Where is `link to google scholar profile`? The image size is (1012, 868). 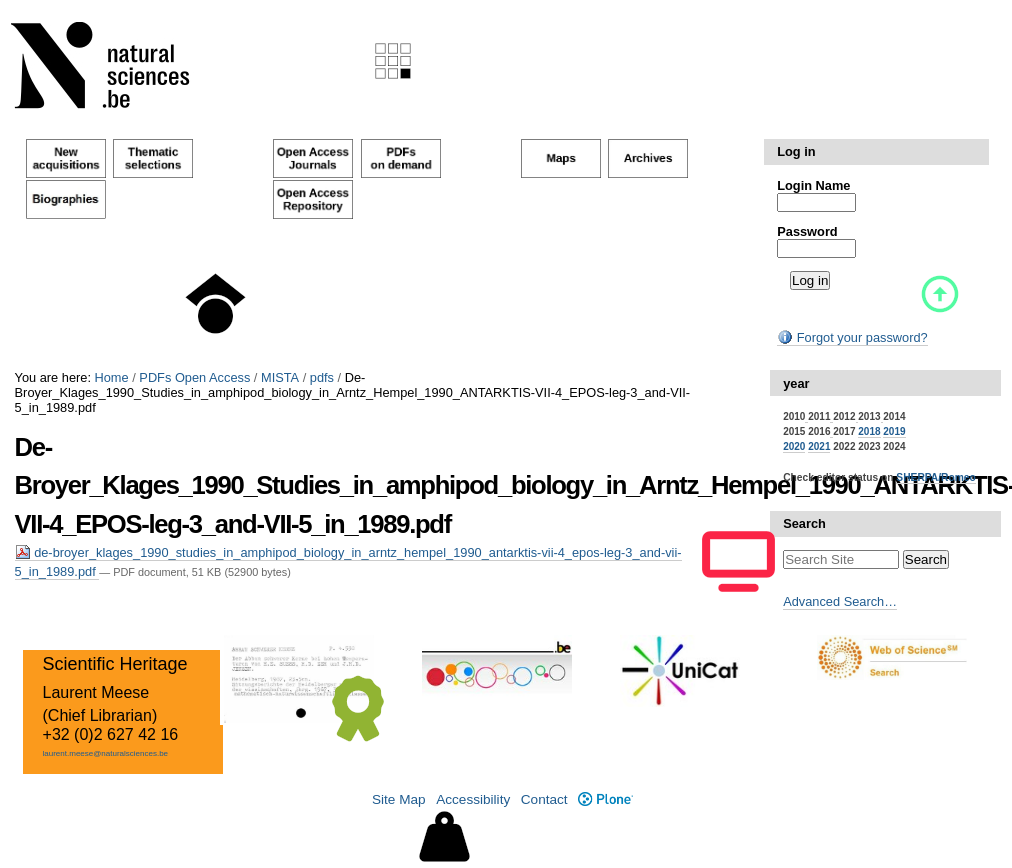 link to google scholar profile is located at coordinates (215, 303).